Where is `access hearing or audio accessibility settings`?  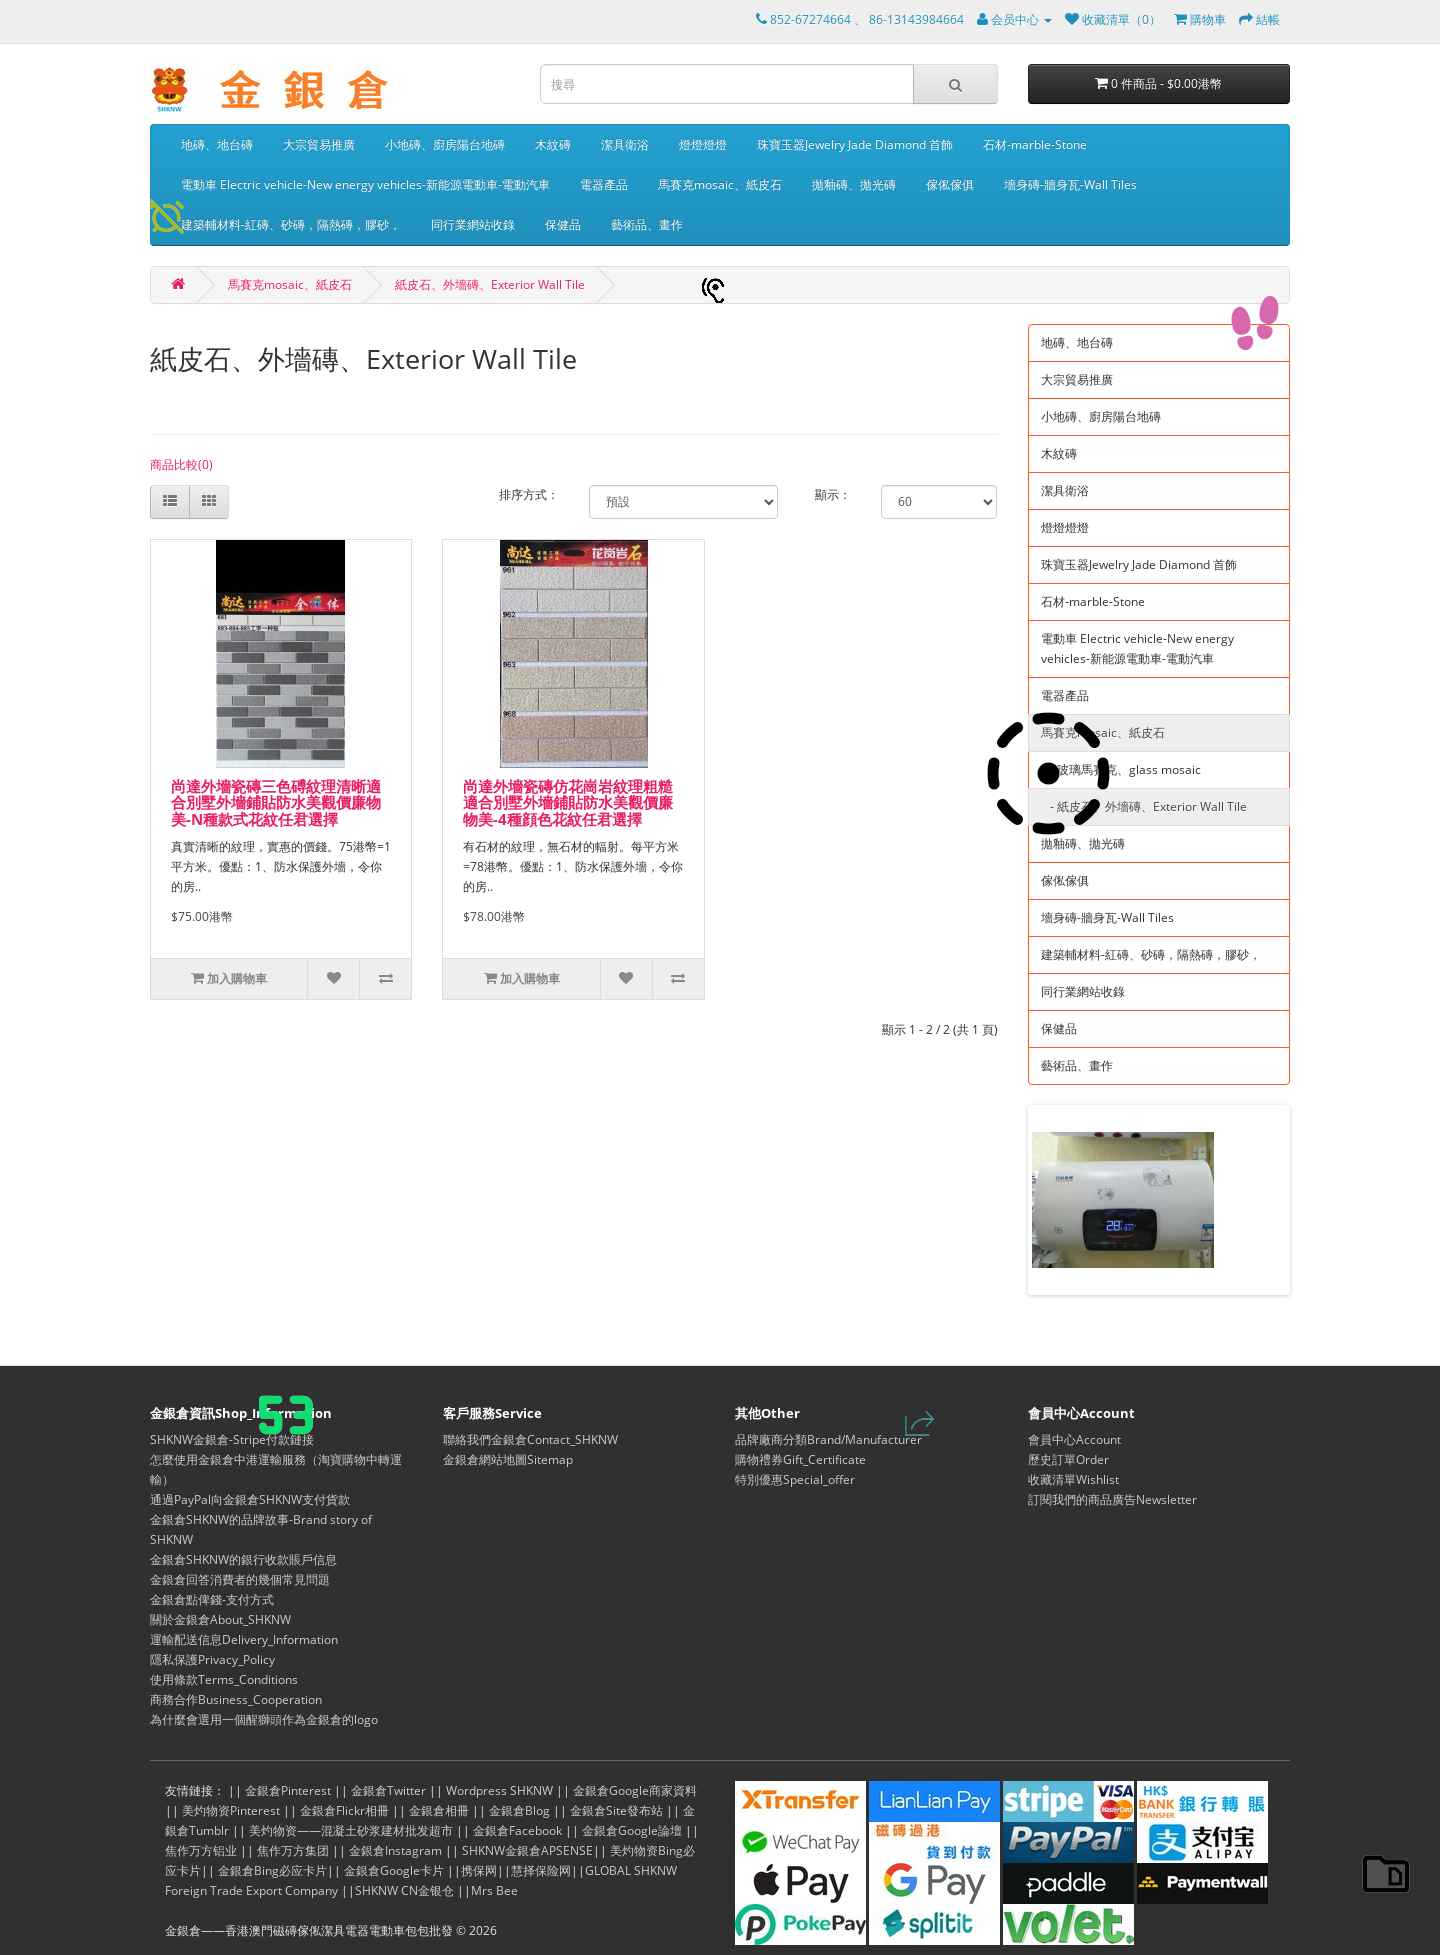
access hearing or audio accessibility settings is located at coordinates (713, 291).